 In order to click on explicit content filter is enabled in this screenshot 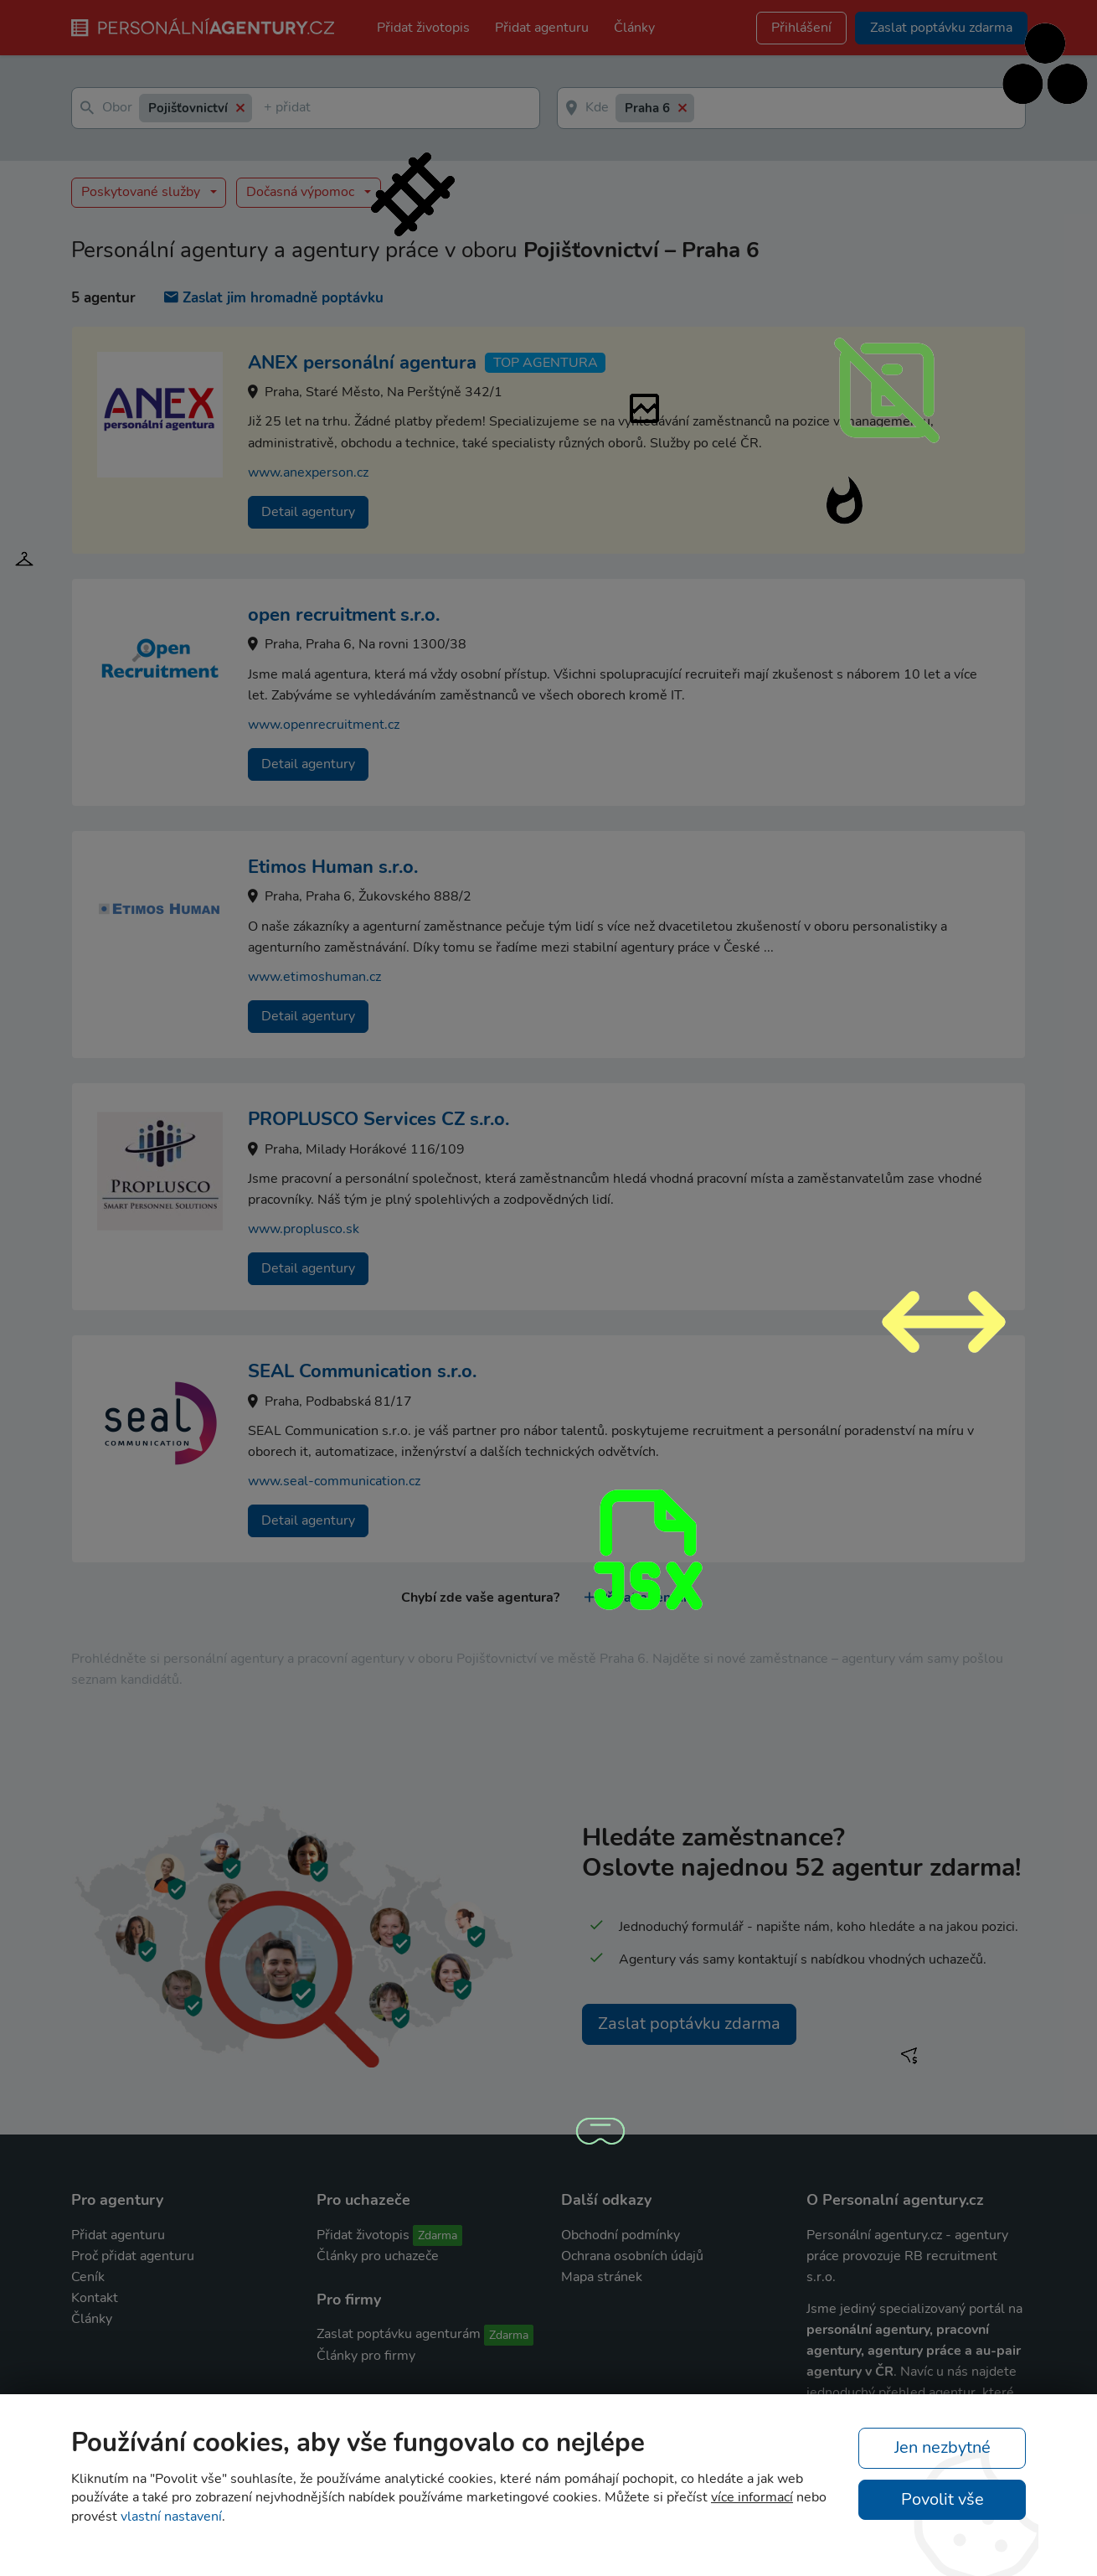, I will do `click(887, 390)`.